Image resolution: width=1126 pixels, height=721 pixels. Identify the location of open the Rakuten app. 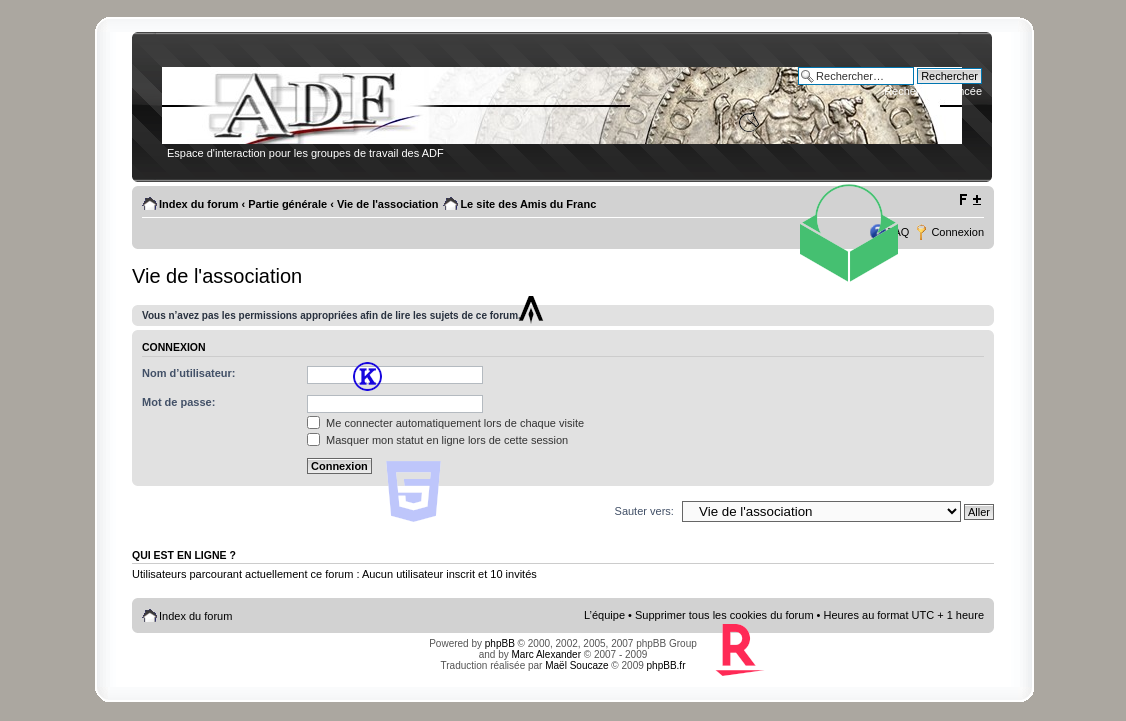
(740, 650).